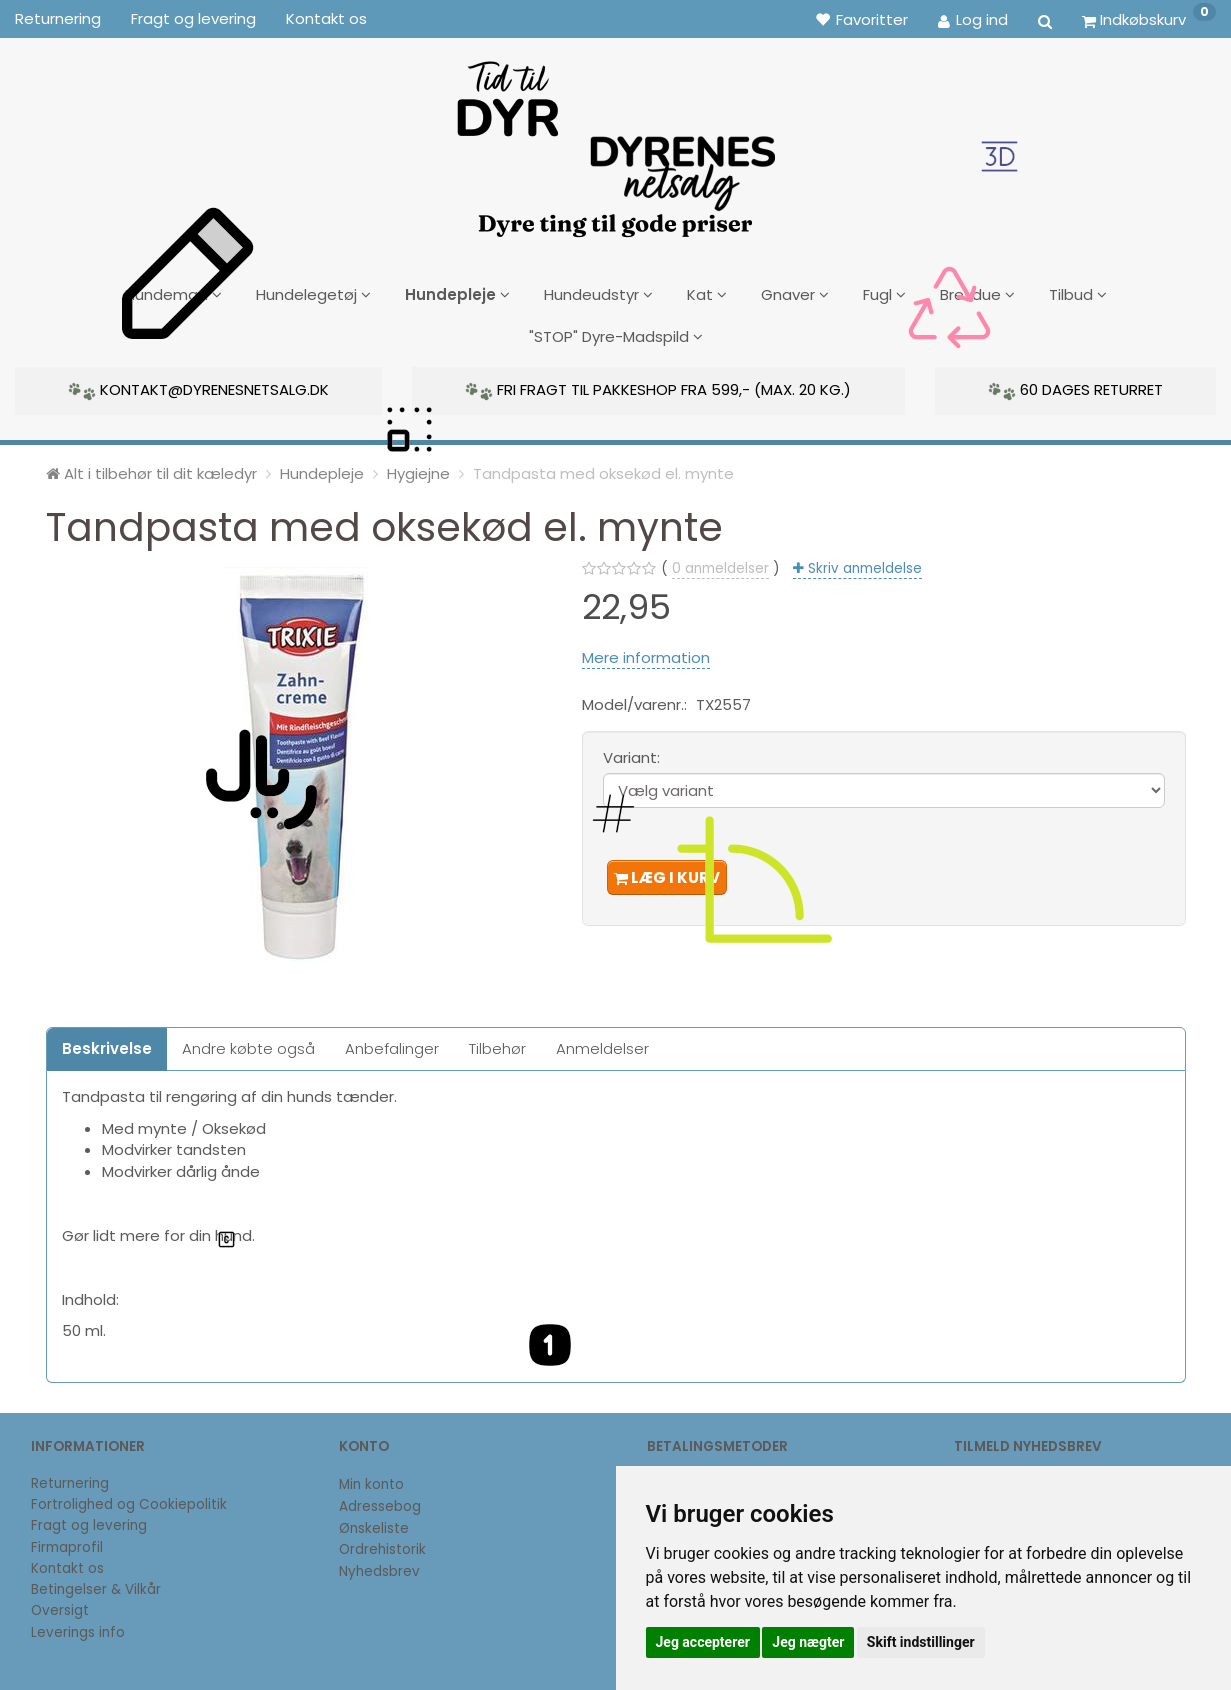 The width and height of the screenshot is (1231, 1690). Describe the element at coordinates (949, 307) in the screenshot. I see `indicates recyclable item or material` at that location.